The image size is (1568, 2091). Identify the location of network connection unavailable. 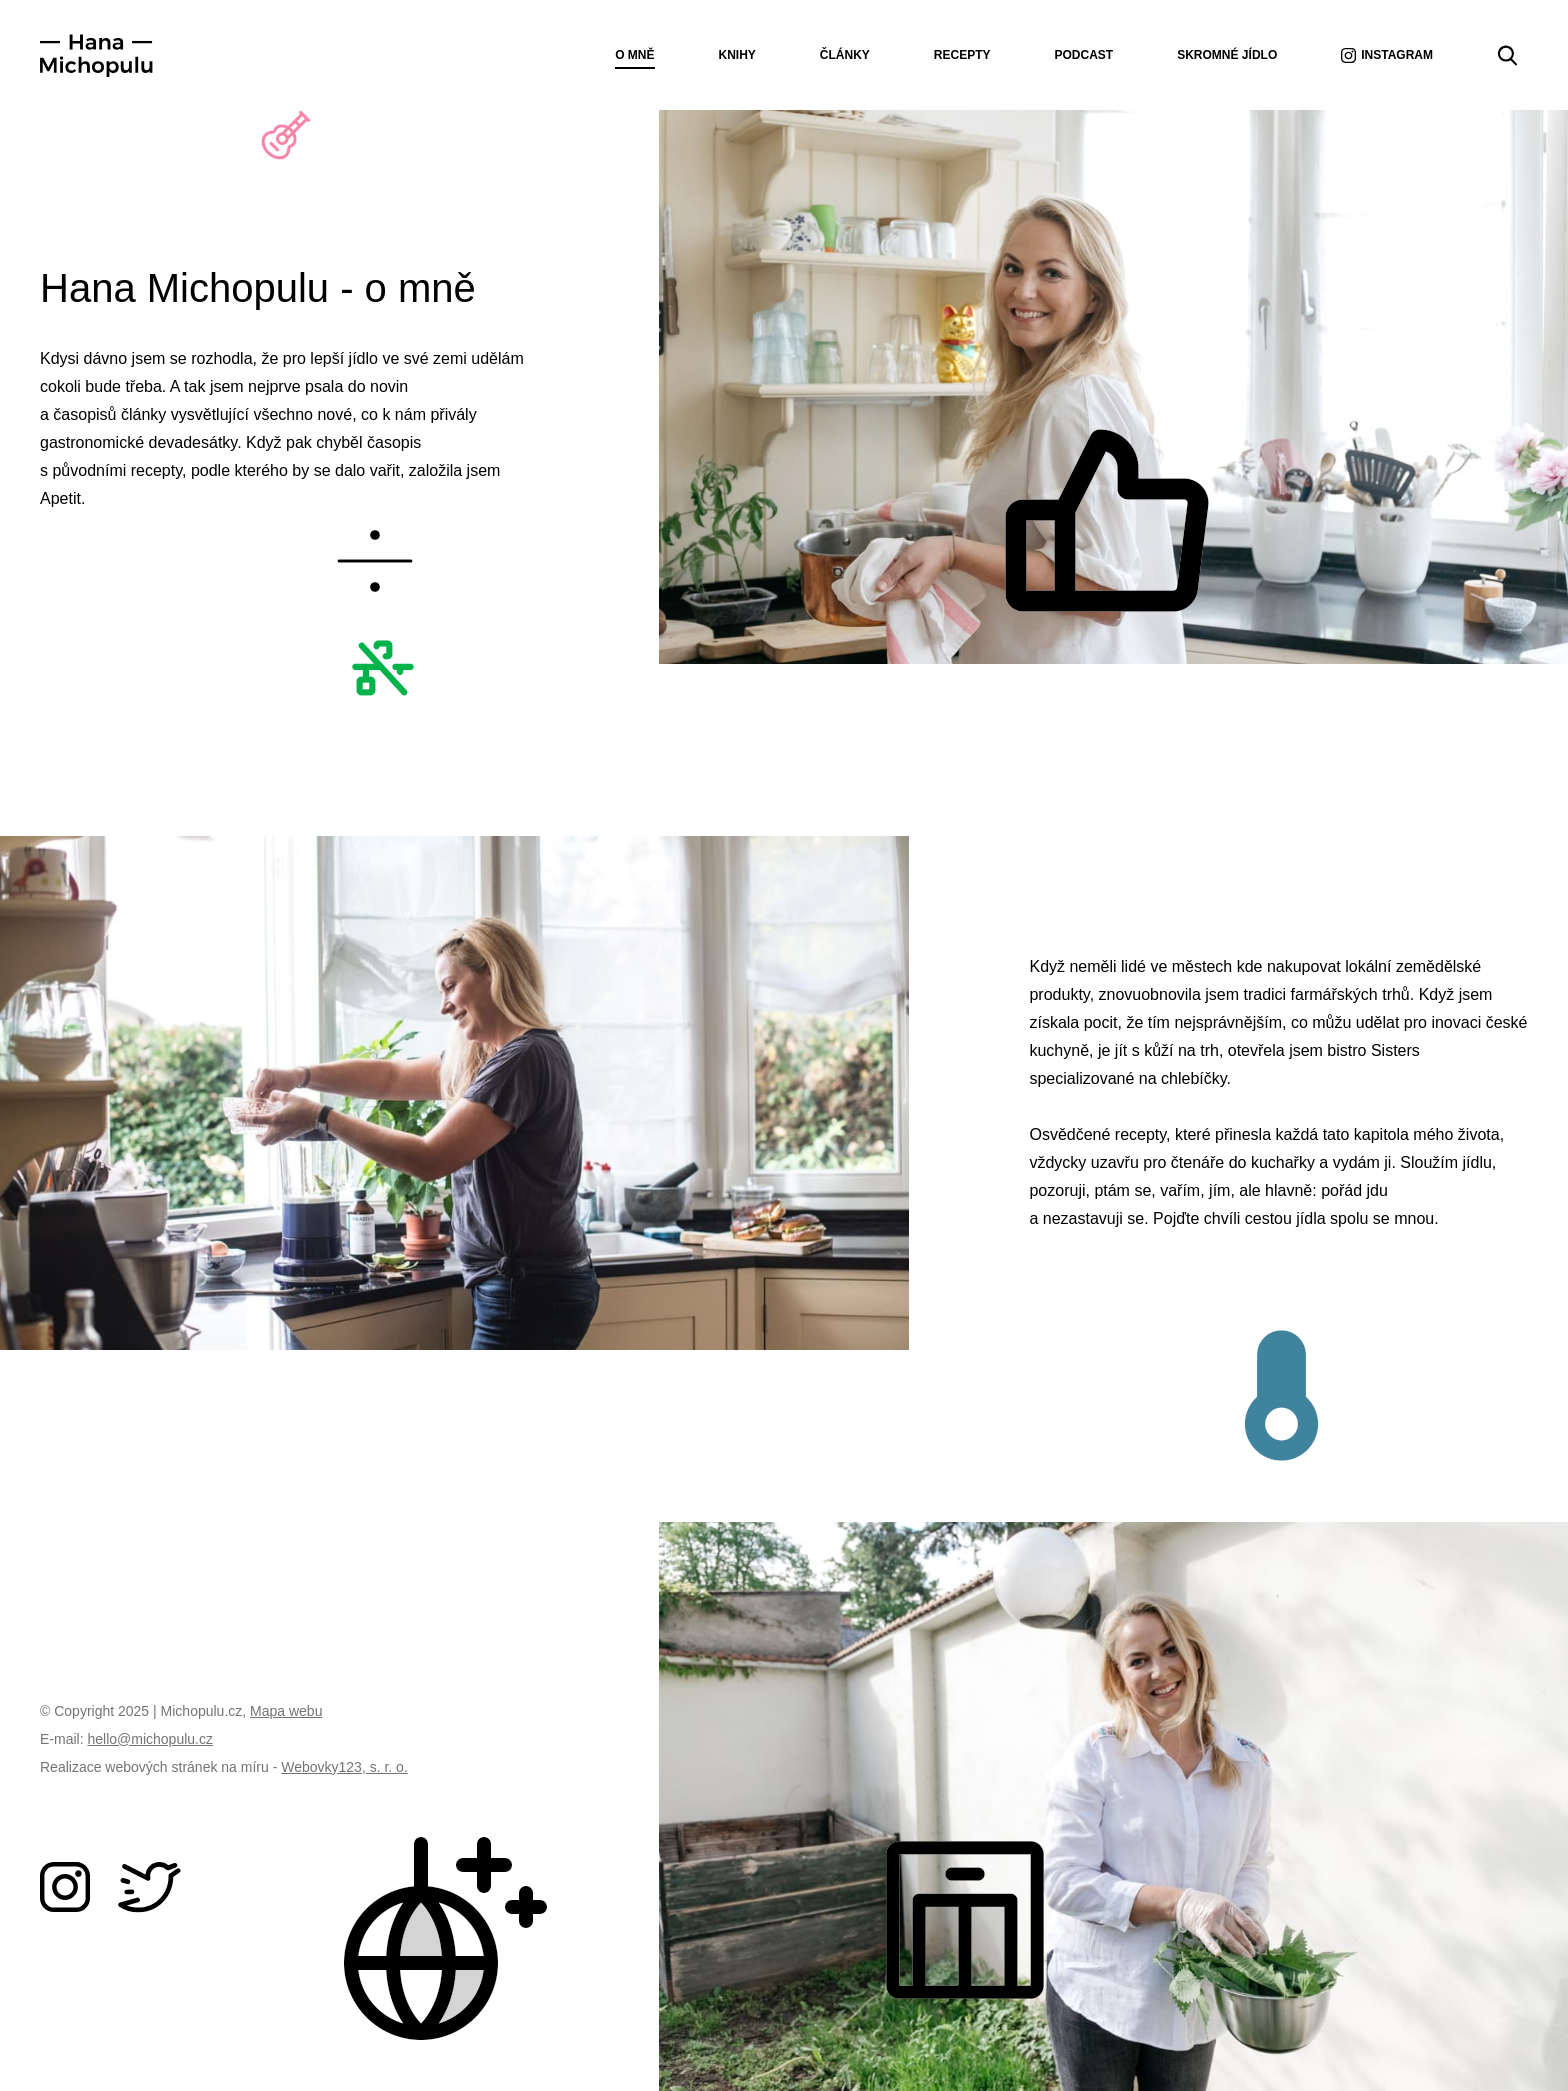
(383, 669).